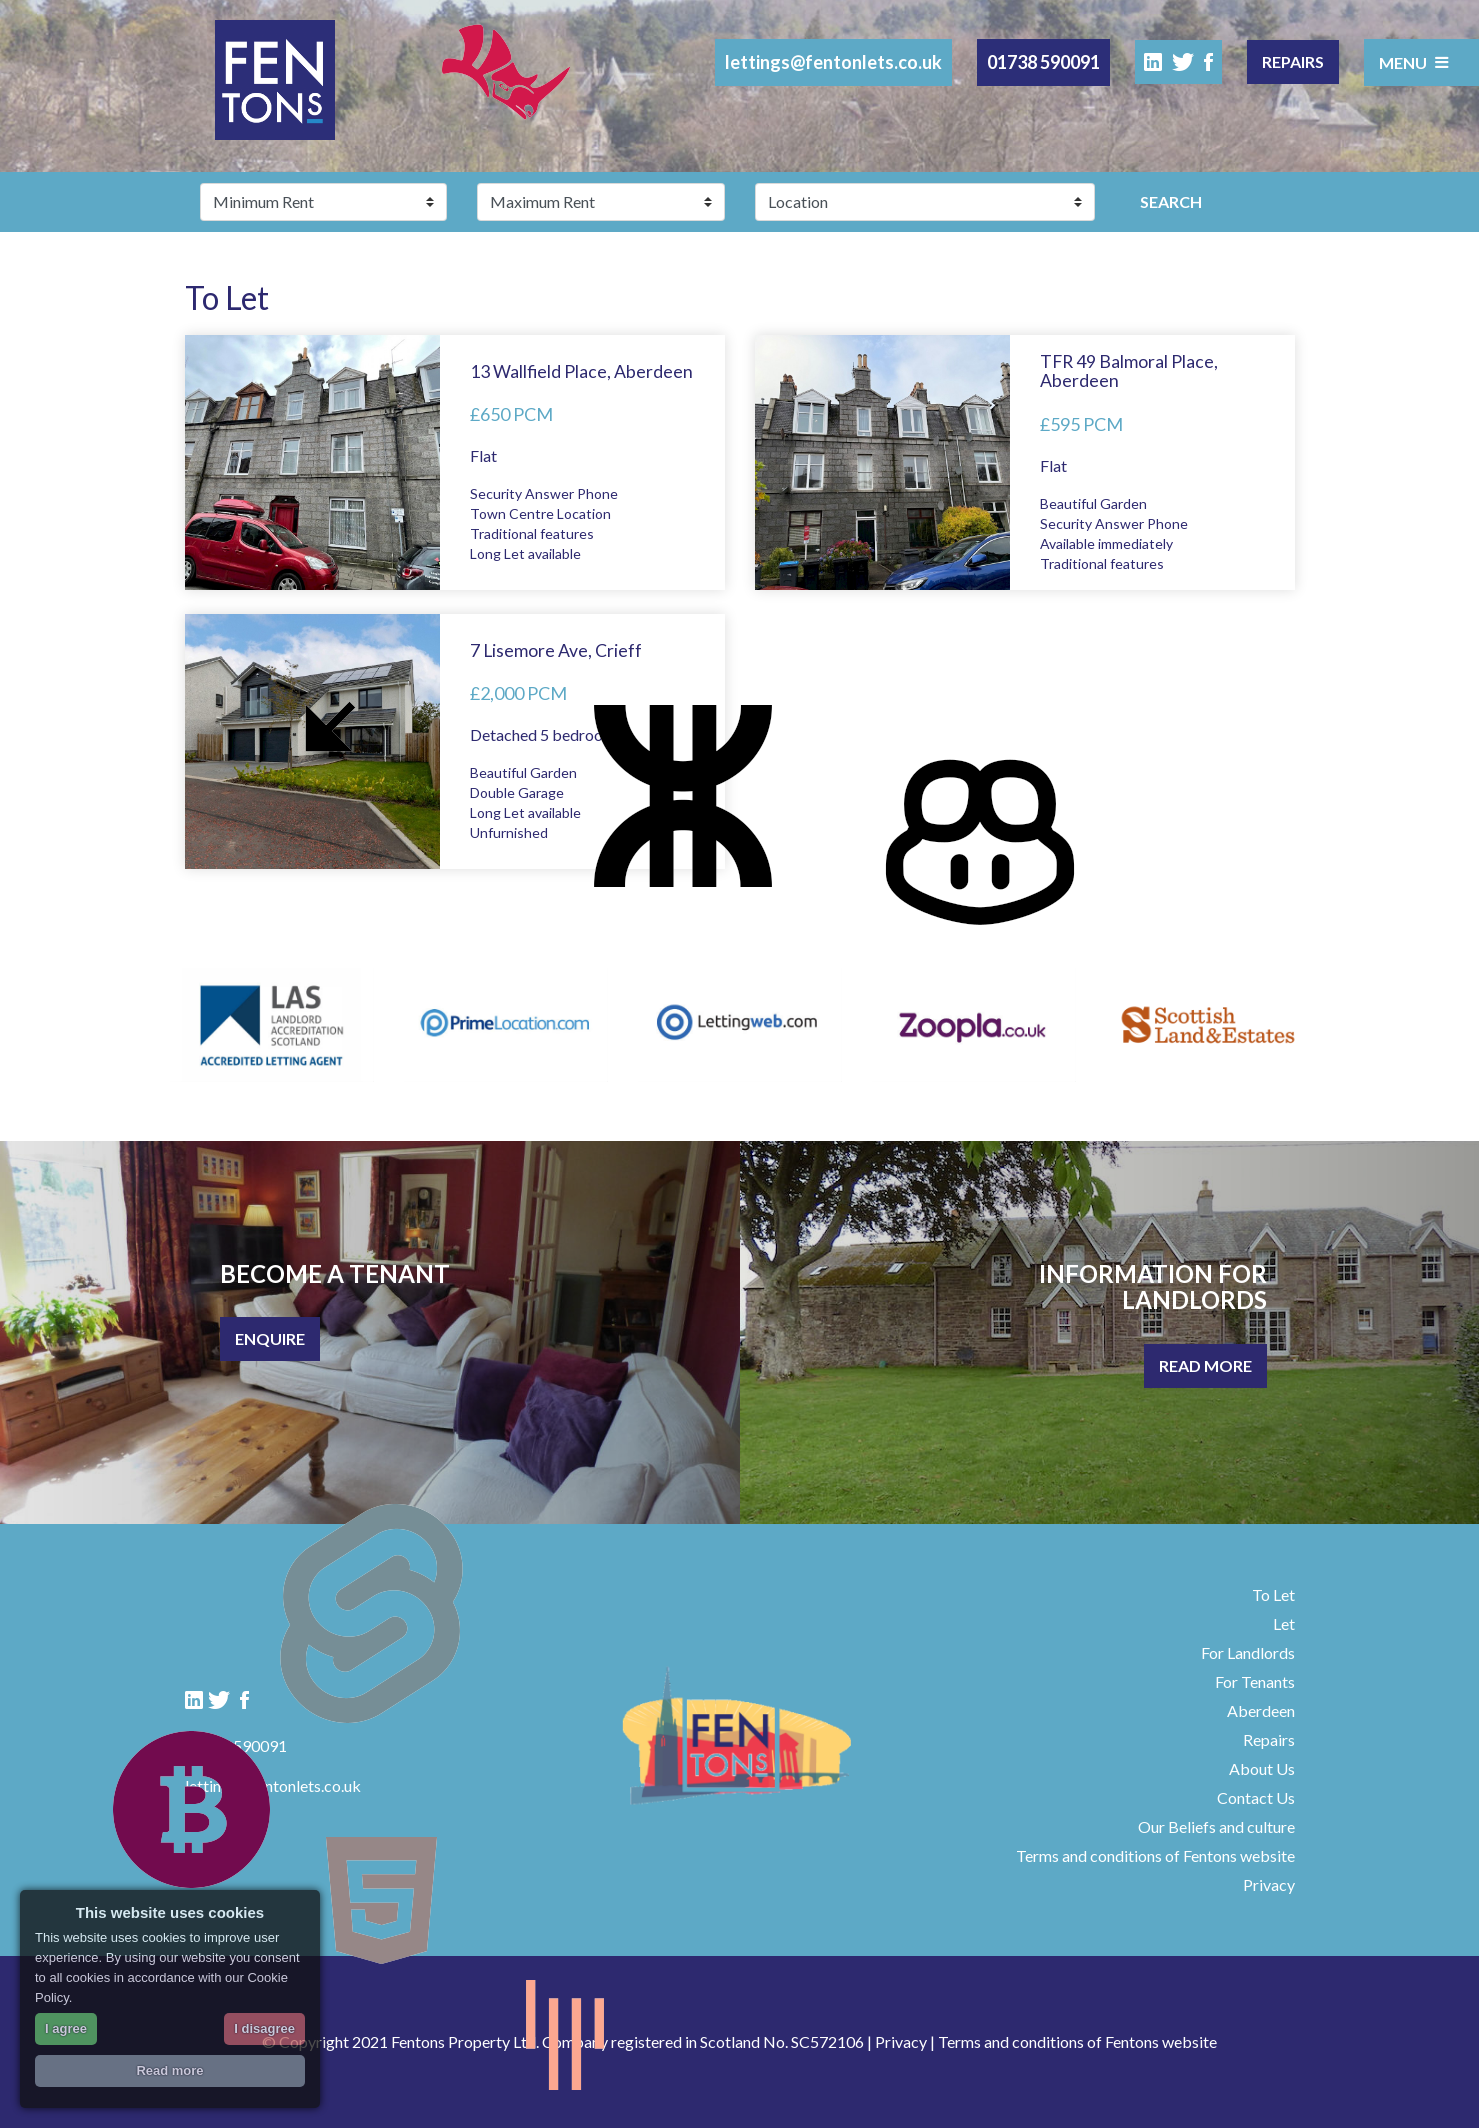 Image resolution: width=1479 pixels, height=2128 pixels. What do you see at coordinates (381, 1900) in the screenshot?
I see `indicates content built with HTML5 technology` at bounding box center [381, 1900].